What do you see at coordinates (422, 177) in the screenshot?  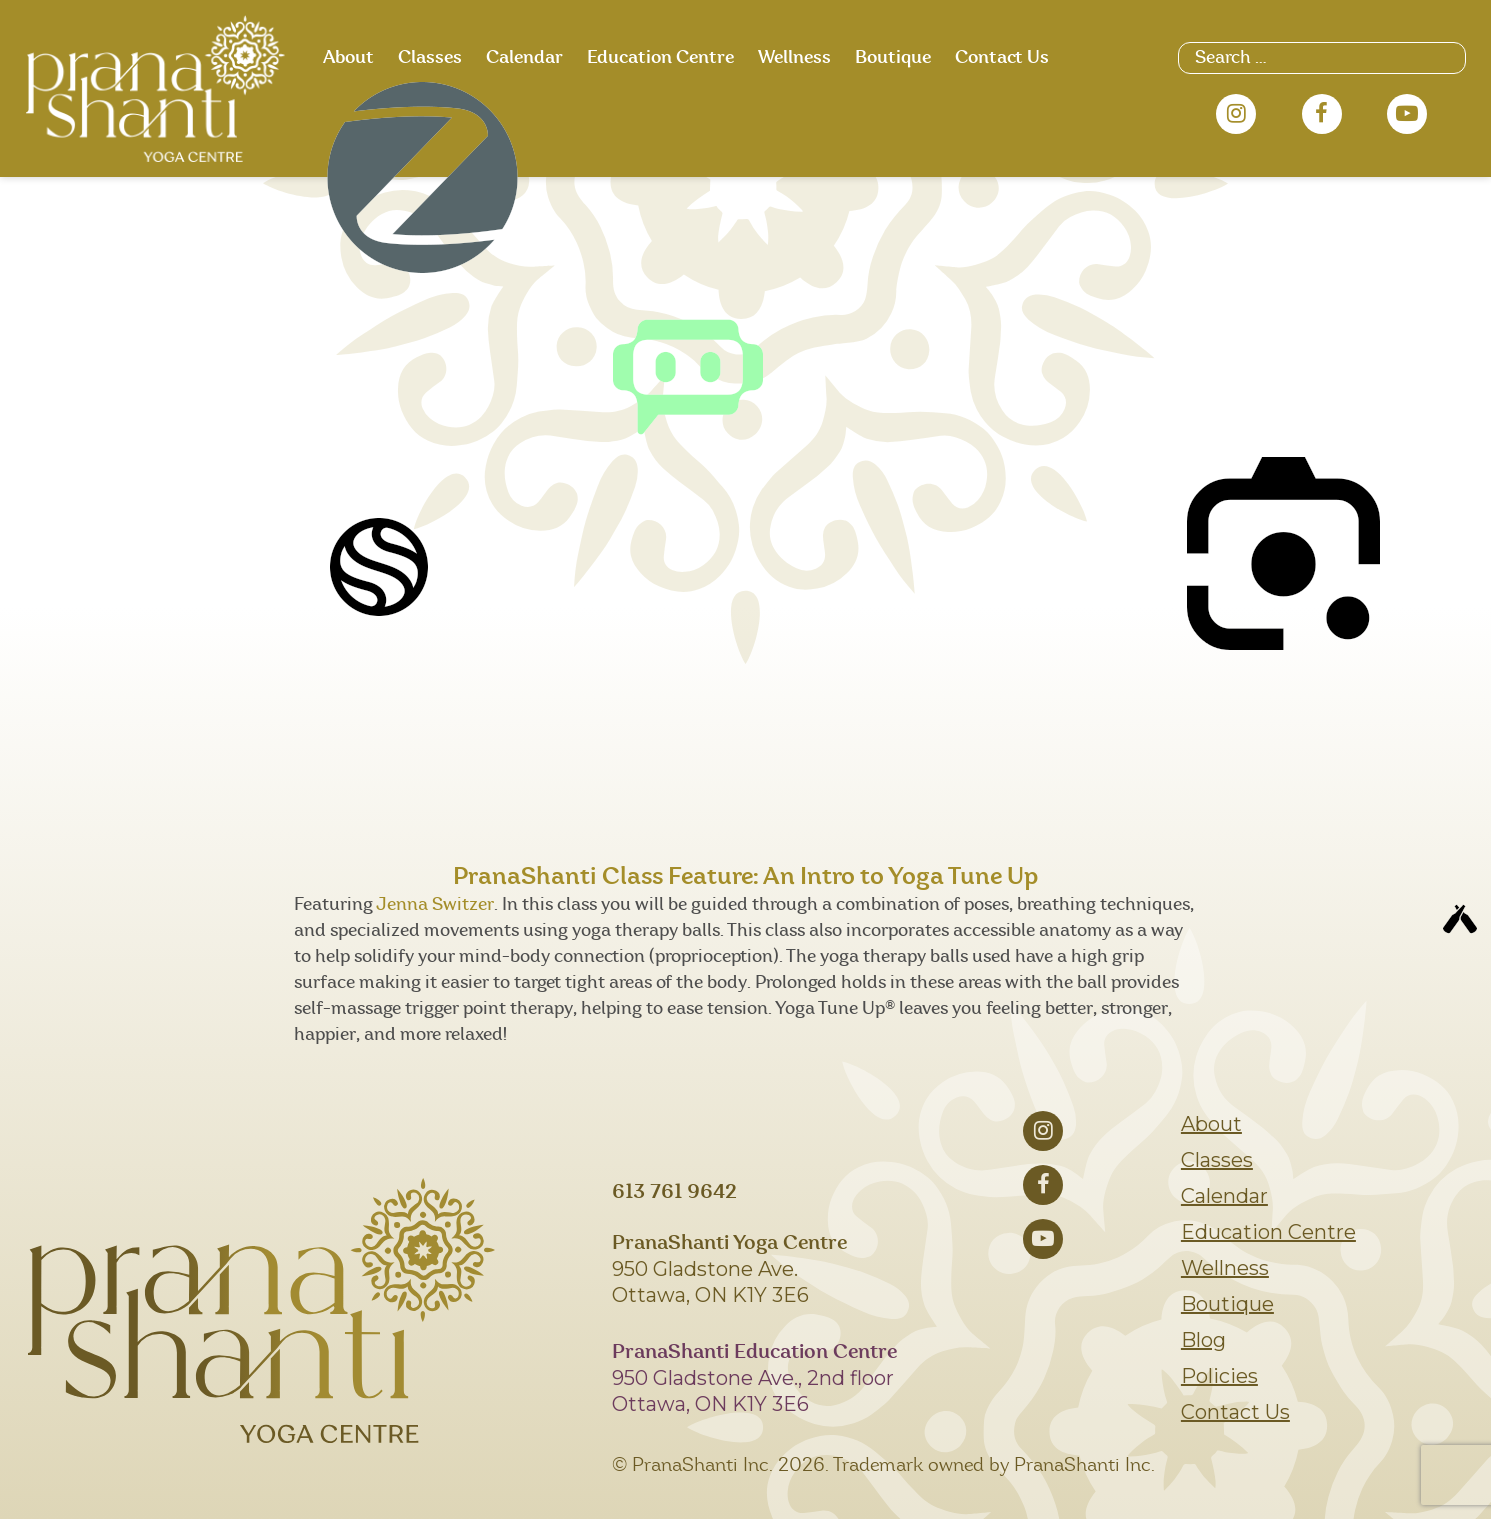 I see `zigbee smart home protocol logo` at bounding box center [422, 177].